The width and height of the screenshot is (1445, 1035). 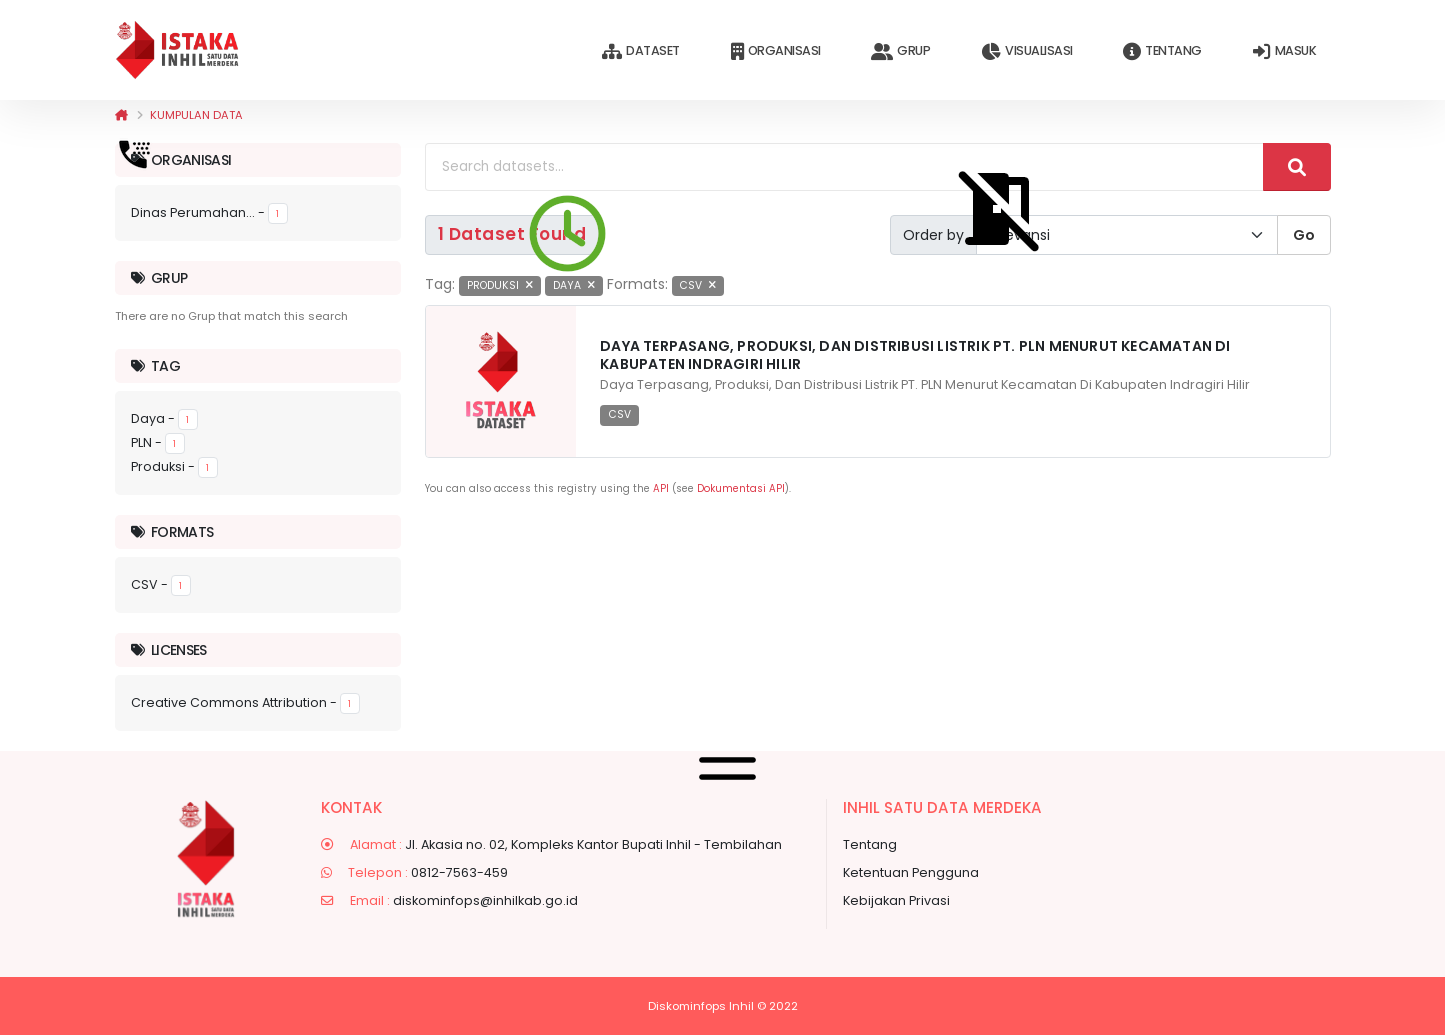 What do you see at coordinates (567, 233) in the screenshot?
I see `view time or check the clock` at bounding box center [567, 233].